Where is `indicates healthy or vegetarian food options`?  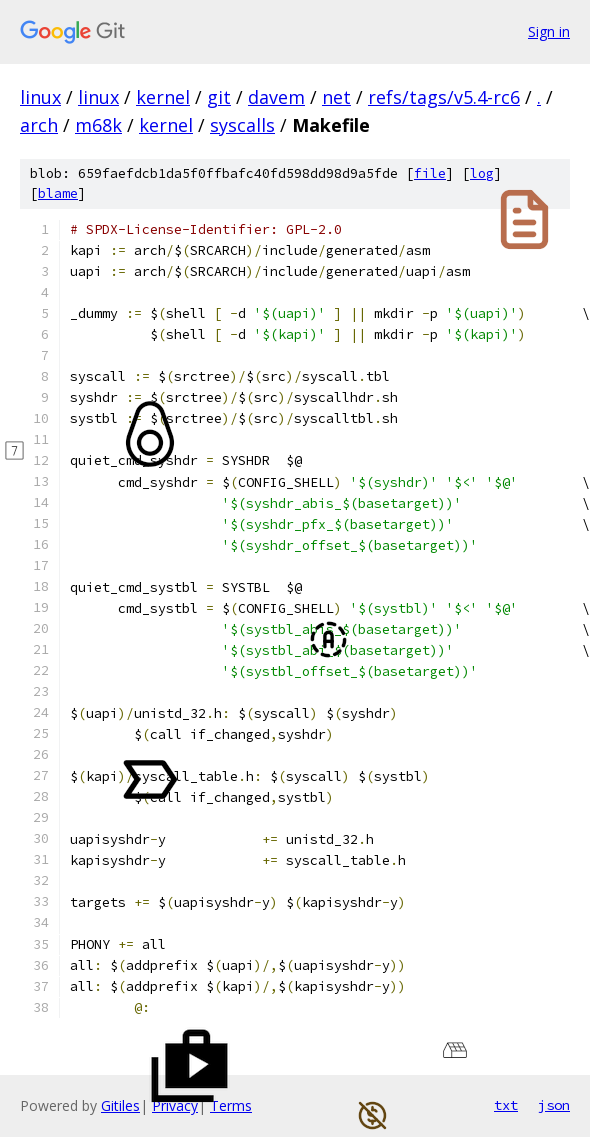 indicates healthy or vegetarian food options is located at coordinates (150, 434).